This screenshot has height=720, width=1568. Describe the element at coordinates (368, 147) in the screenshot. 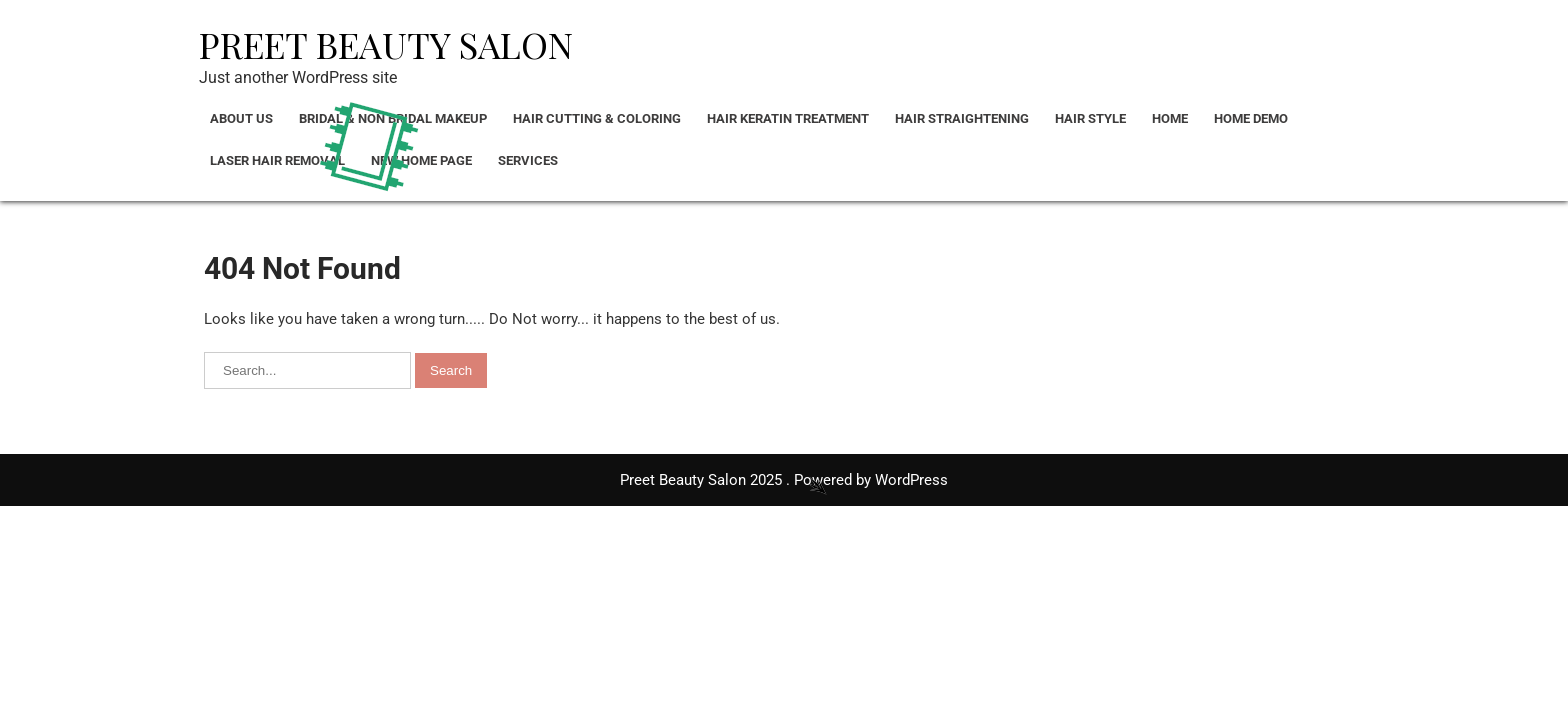

I see `view hardware or processor information` at that location.